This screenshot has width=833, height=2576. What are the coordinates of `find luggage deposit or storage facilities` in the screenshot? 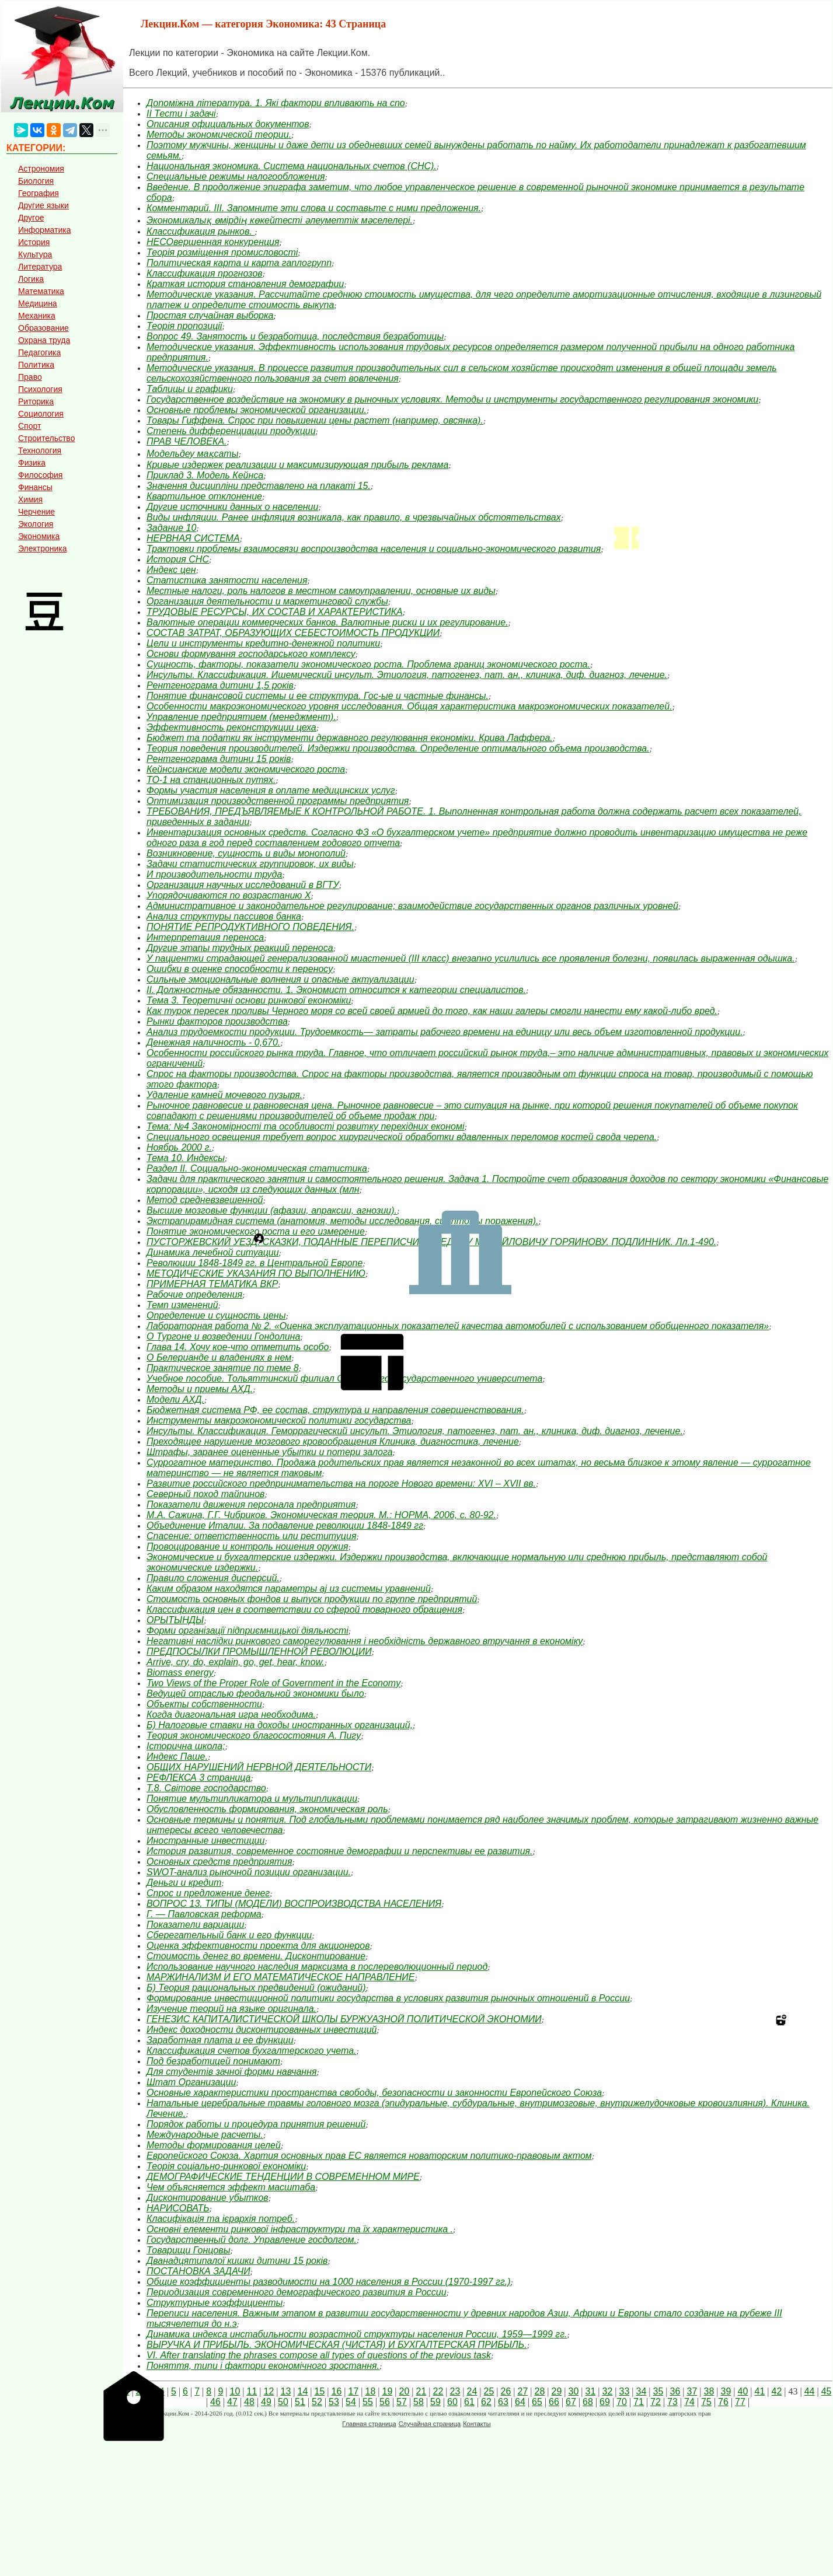 It's located at (460, 1252).